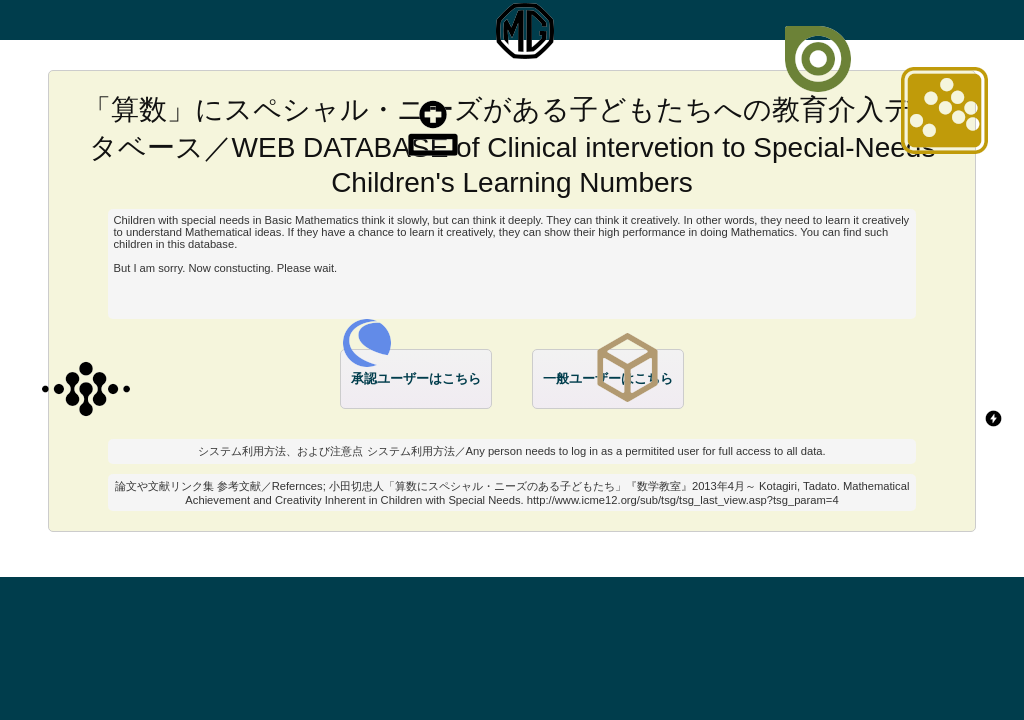 The image size is (1024, 720). What do you see at coordinates (86, 389) in the screenshot?
I see `open Wwise audio middleware application` at bounding box center [86, 389].